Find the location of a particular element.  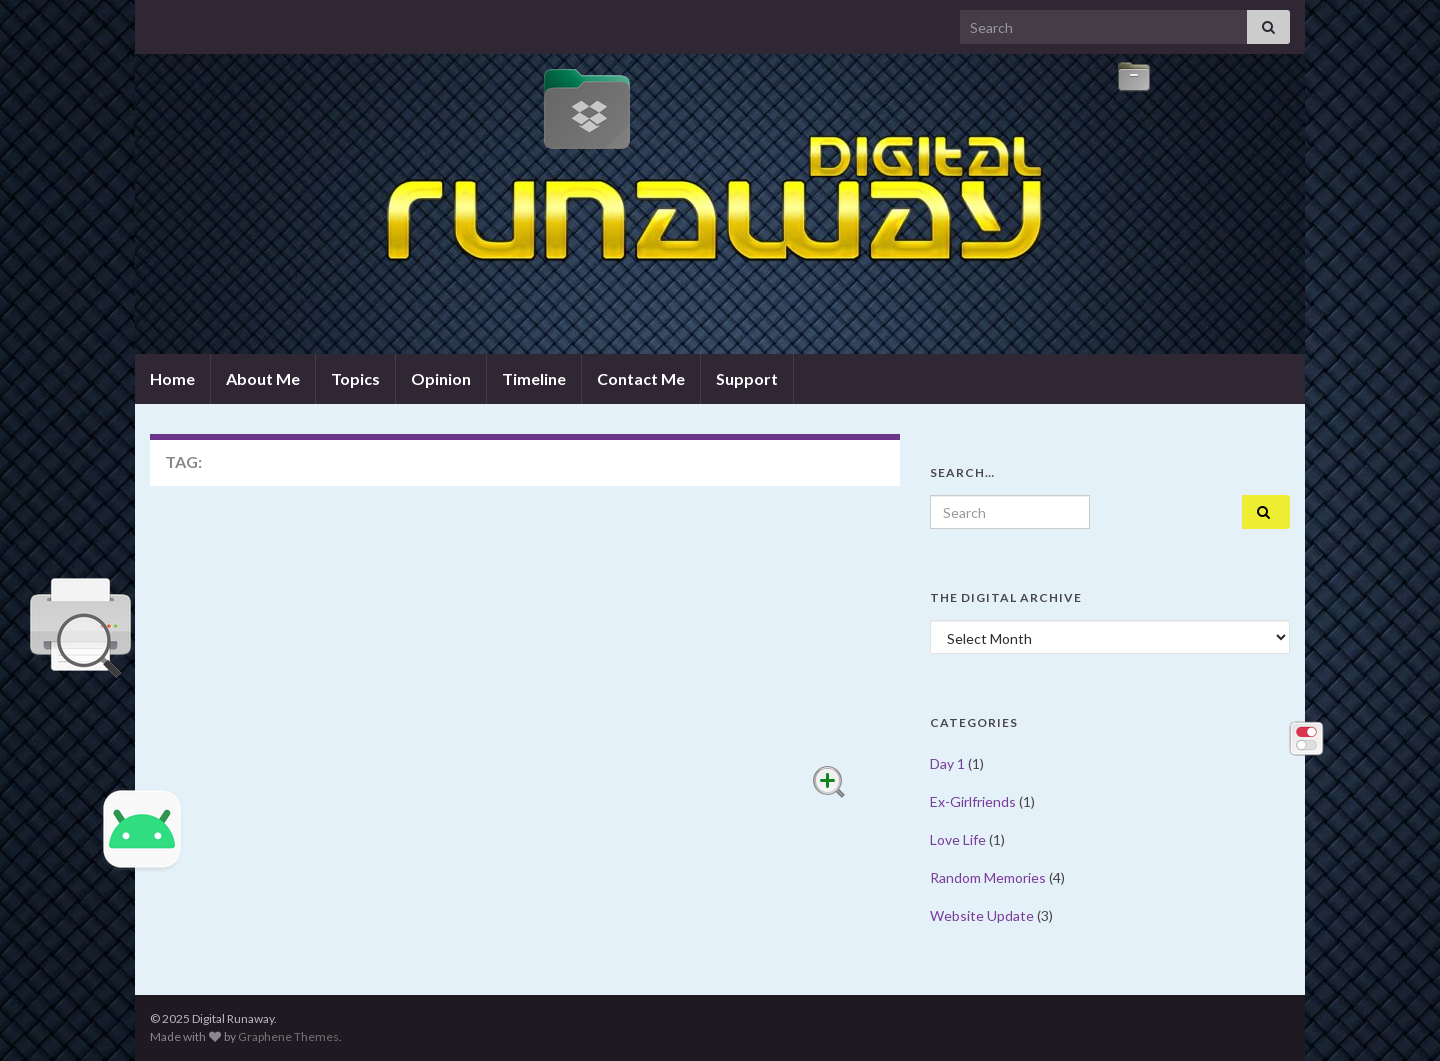

zoom in on the current view is located at coordinates (829, 782).